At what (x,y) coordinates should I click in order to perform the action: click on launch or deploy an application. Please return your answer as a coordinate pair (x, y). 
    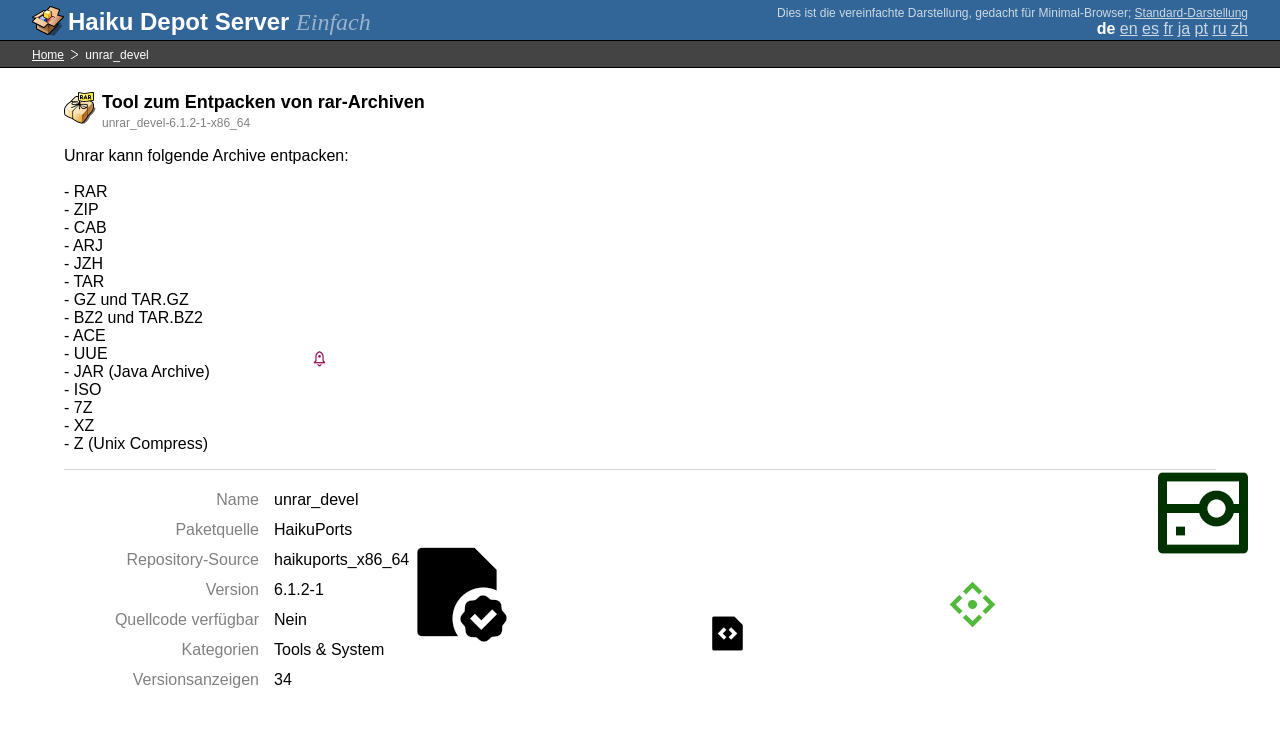
    Looking at the image, I should click on (319, 358).